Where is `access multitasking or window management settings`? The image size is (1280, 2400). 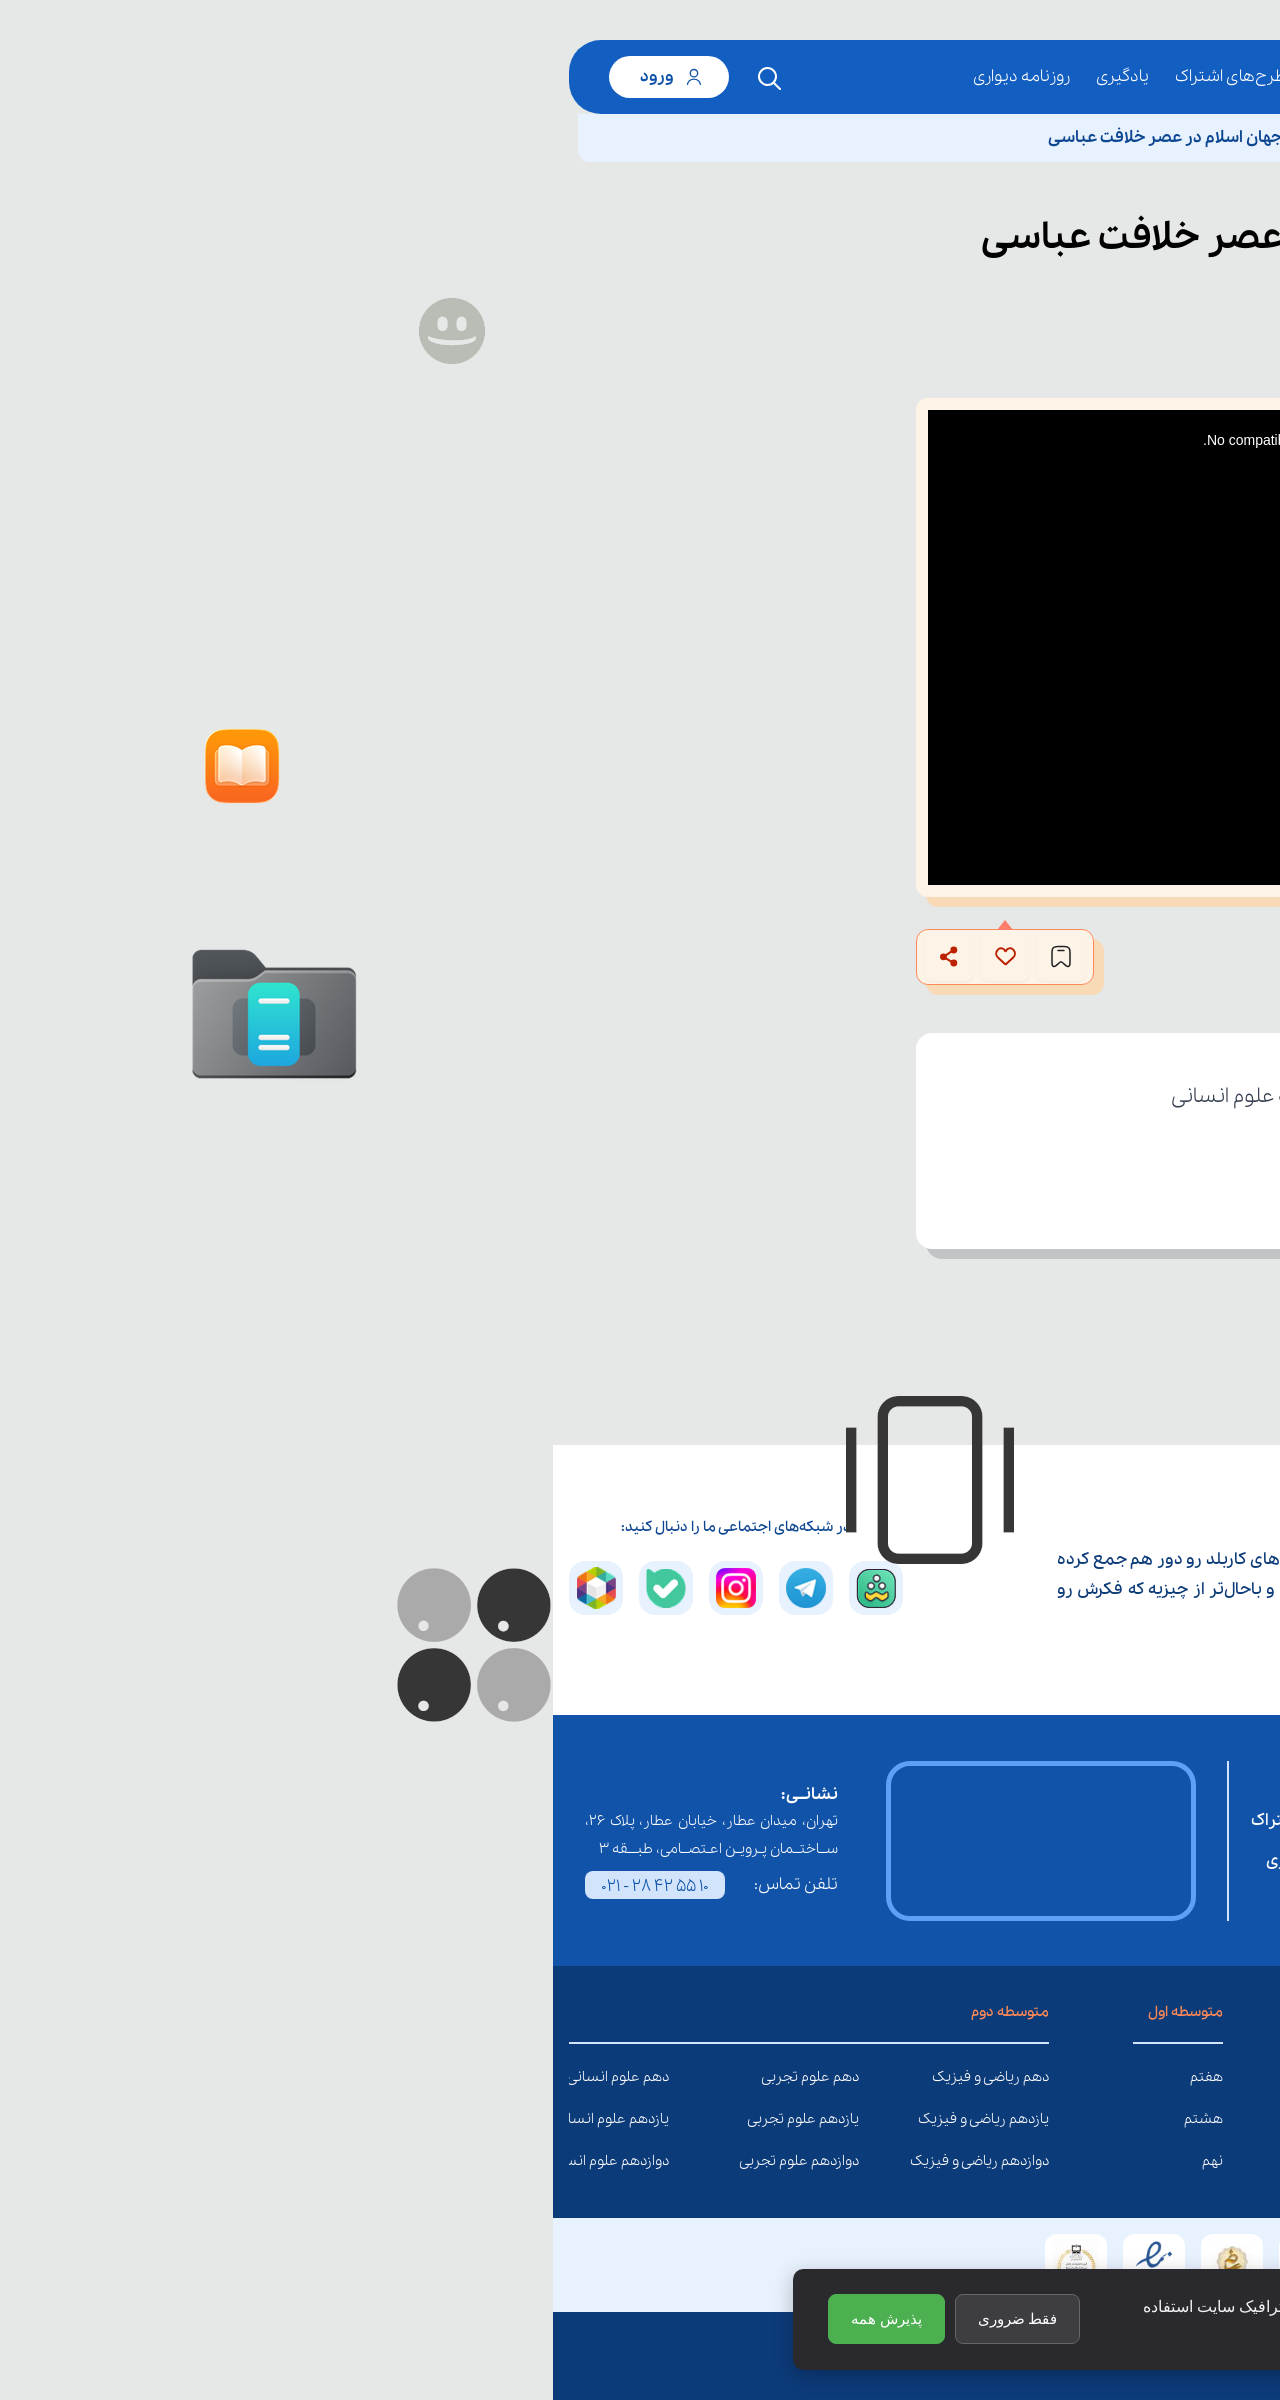
access multitasking or window management settings is located at coordinates (930, 1480).